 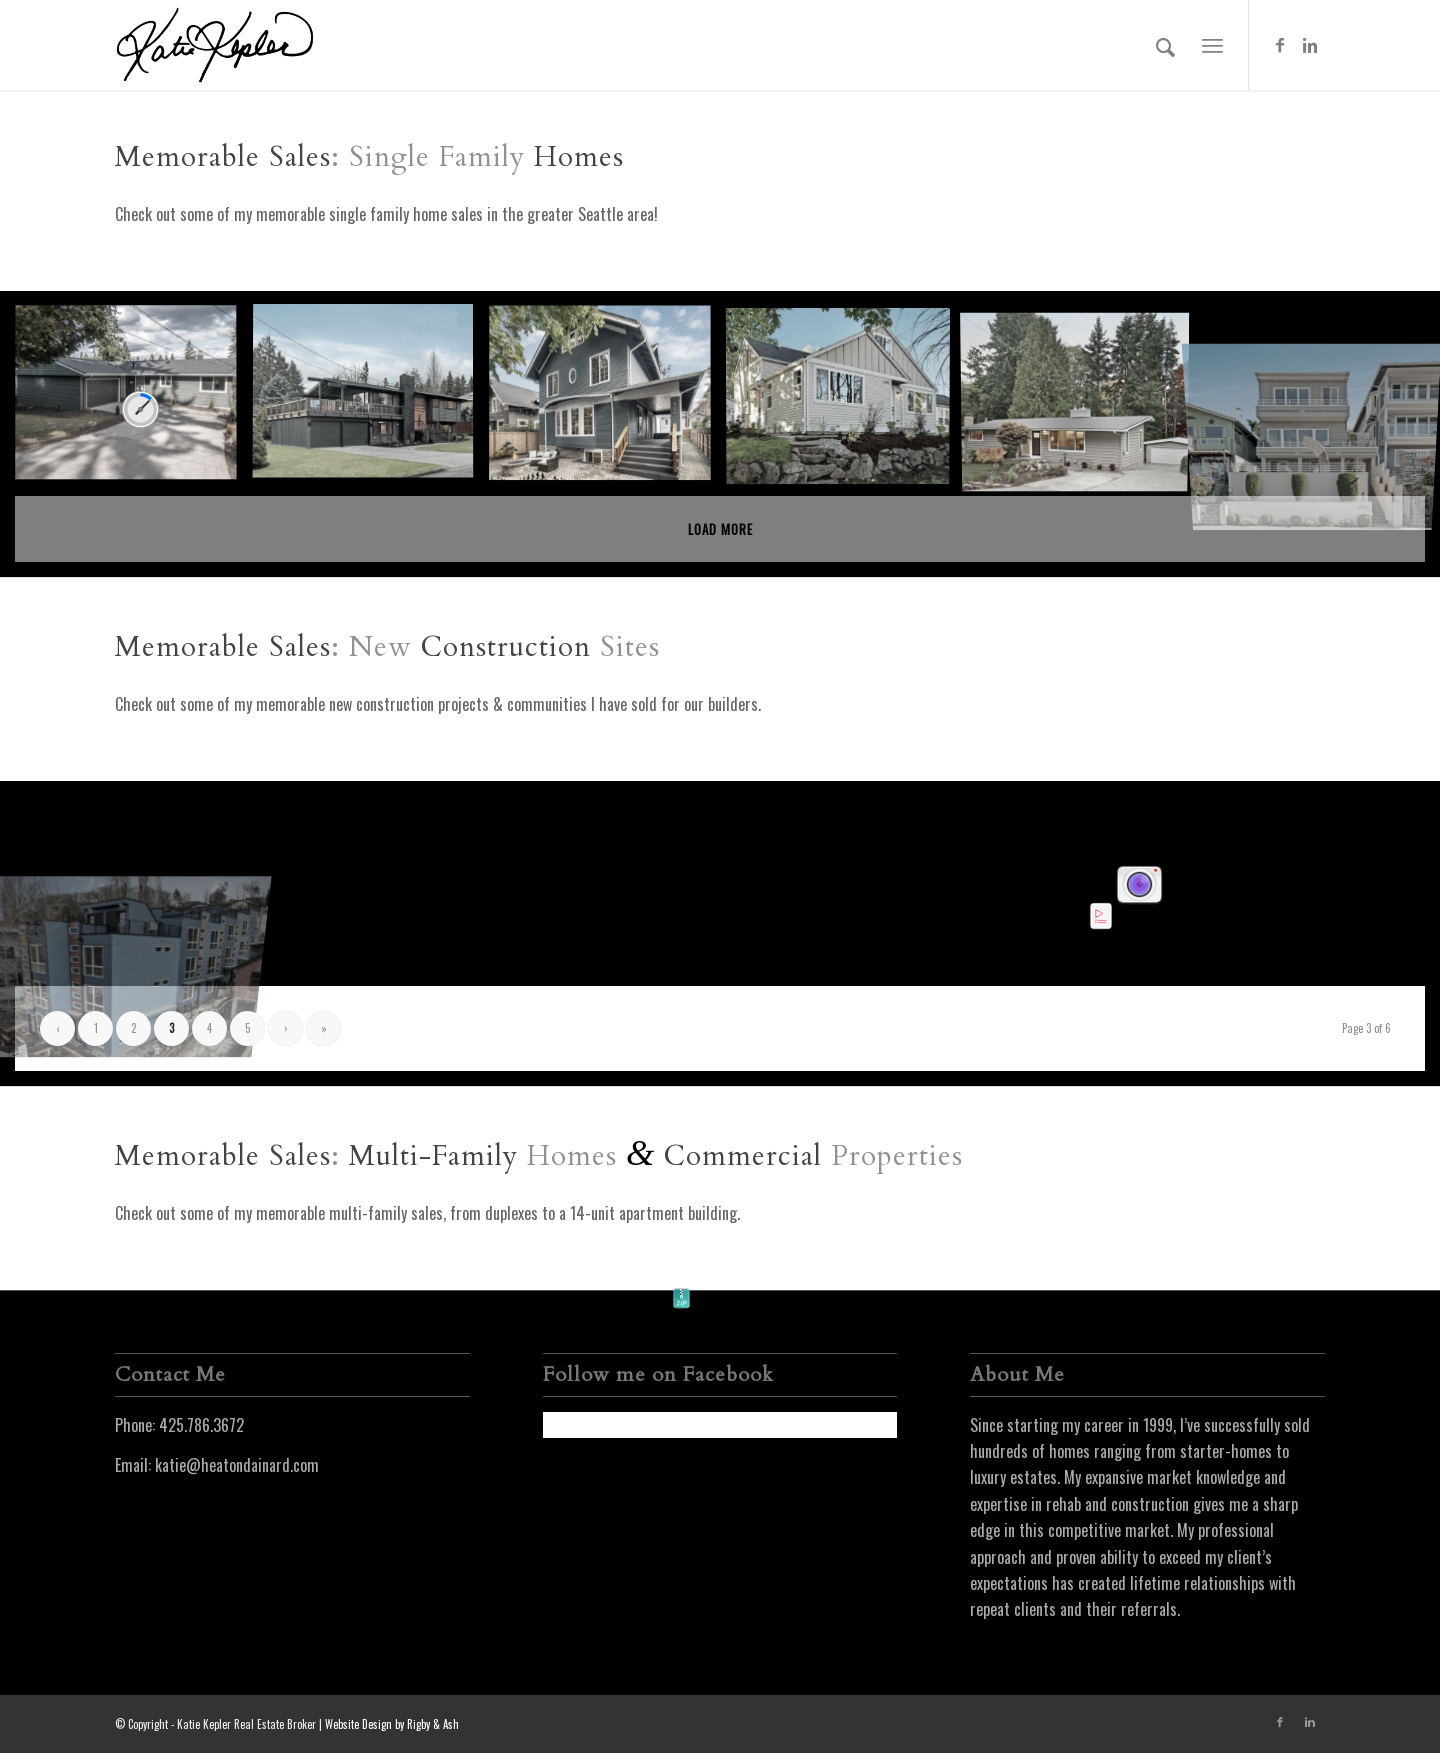 What do you see at coordinates (681, 1298) in the screenshot?
I see `open a compressed zip archive` at bounding box center [681, 1298].